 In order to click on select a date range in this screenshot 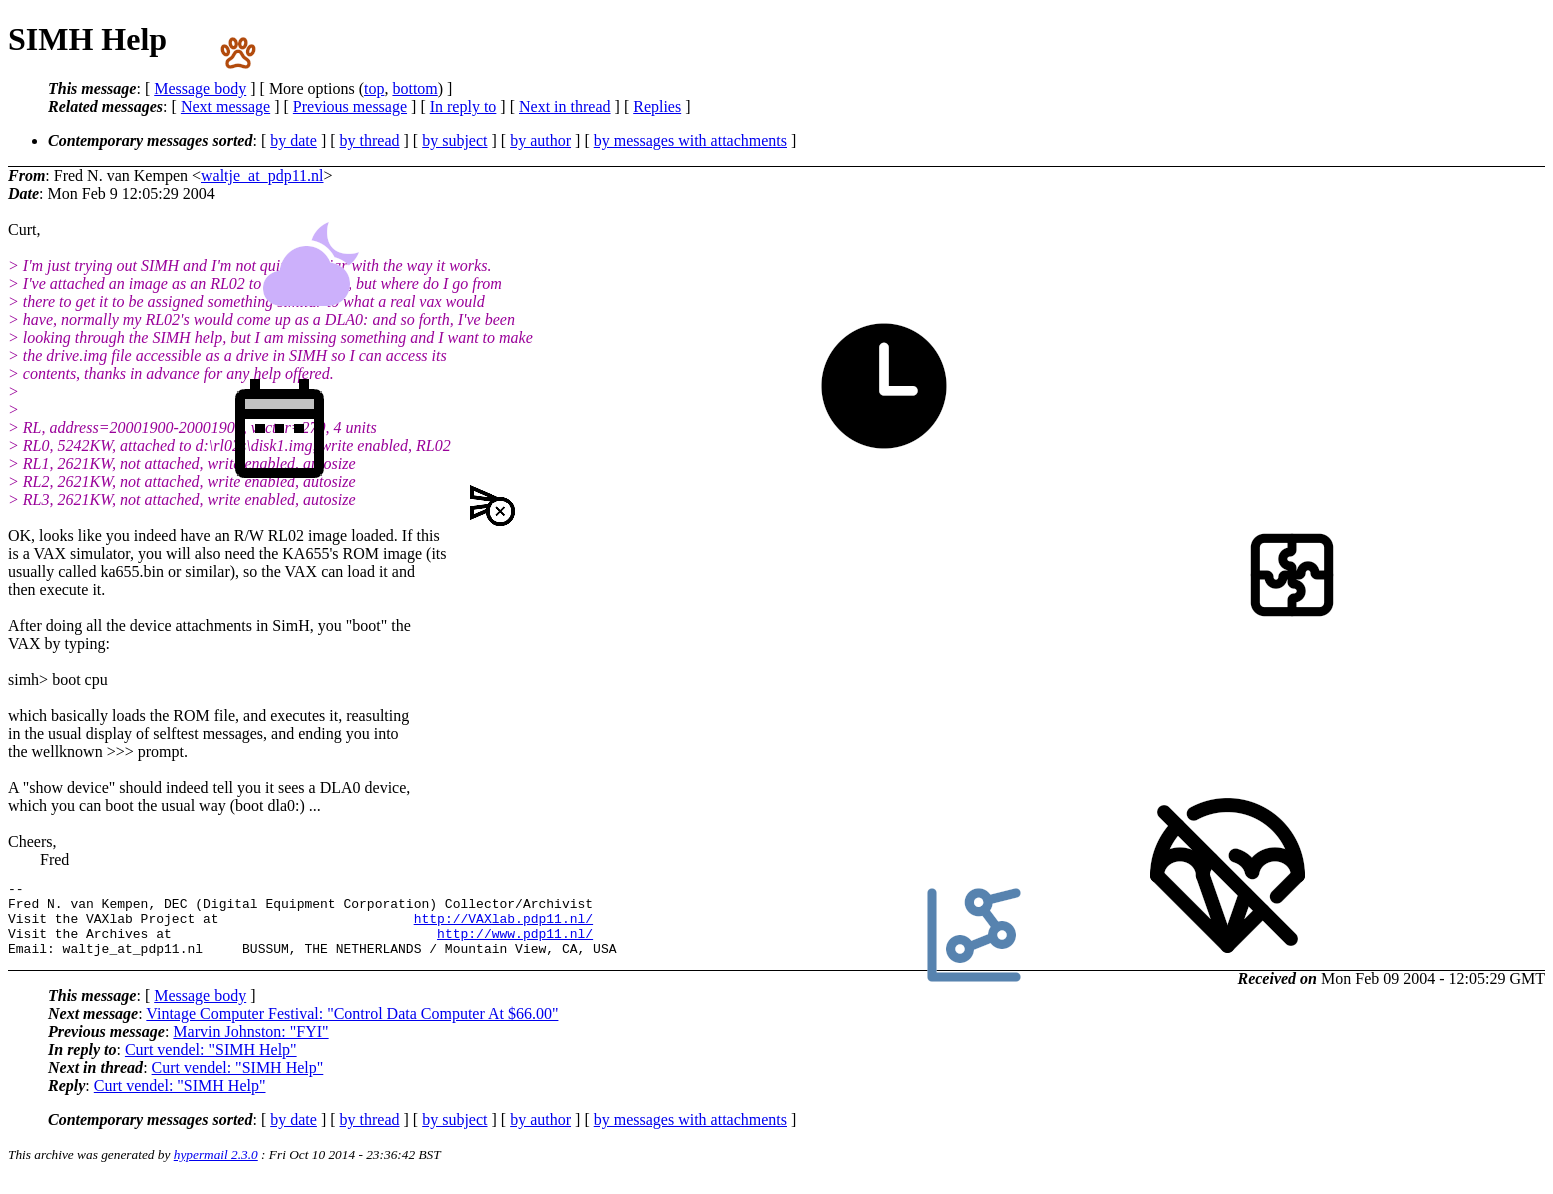, I will do `click(279, 428)`.